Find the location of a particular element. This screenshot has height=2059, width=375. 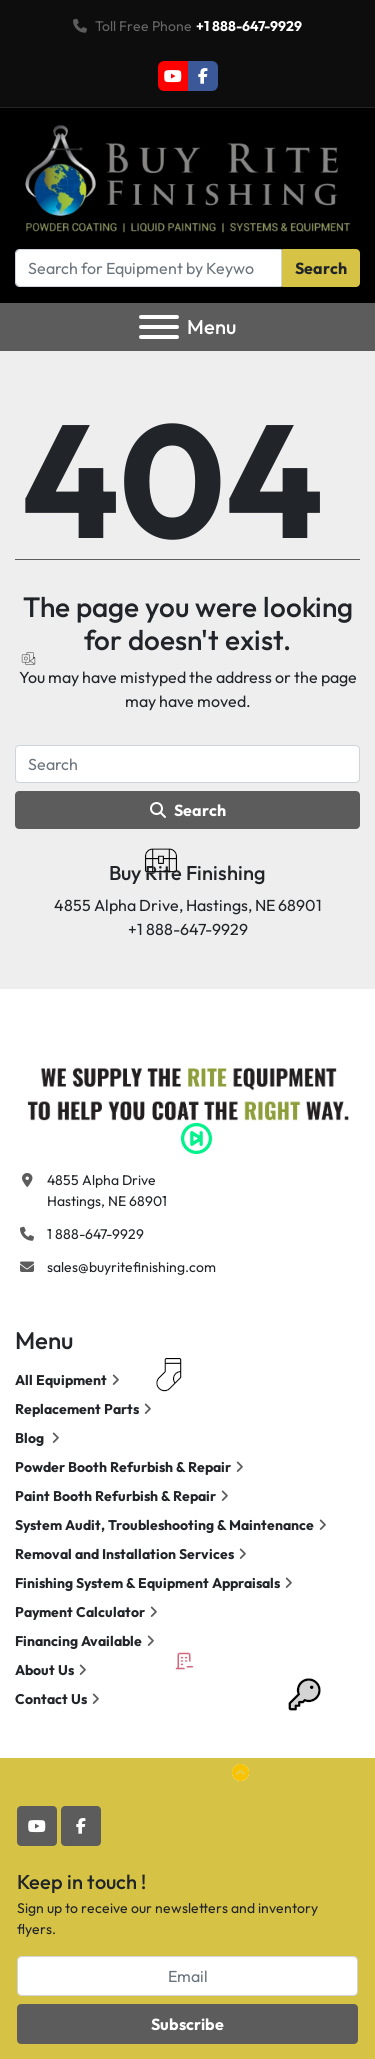

access security or authentication settings is located at coordinates (304, 1695).